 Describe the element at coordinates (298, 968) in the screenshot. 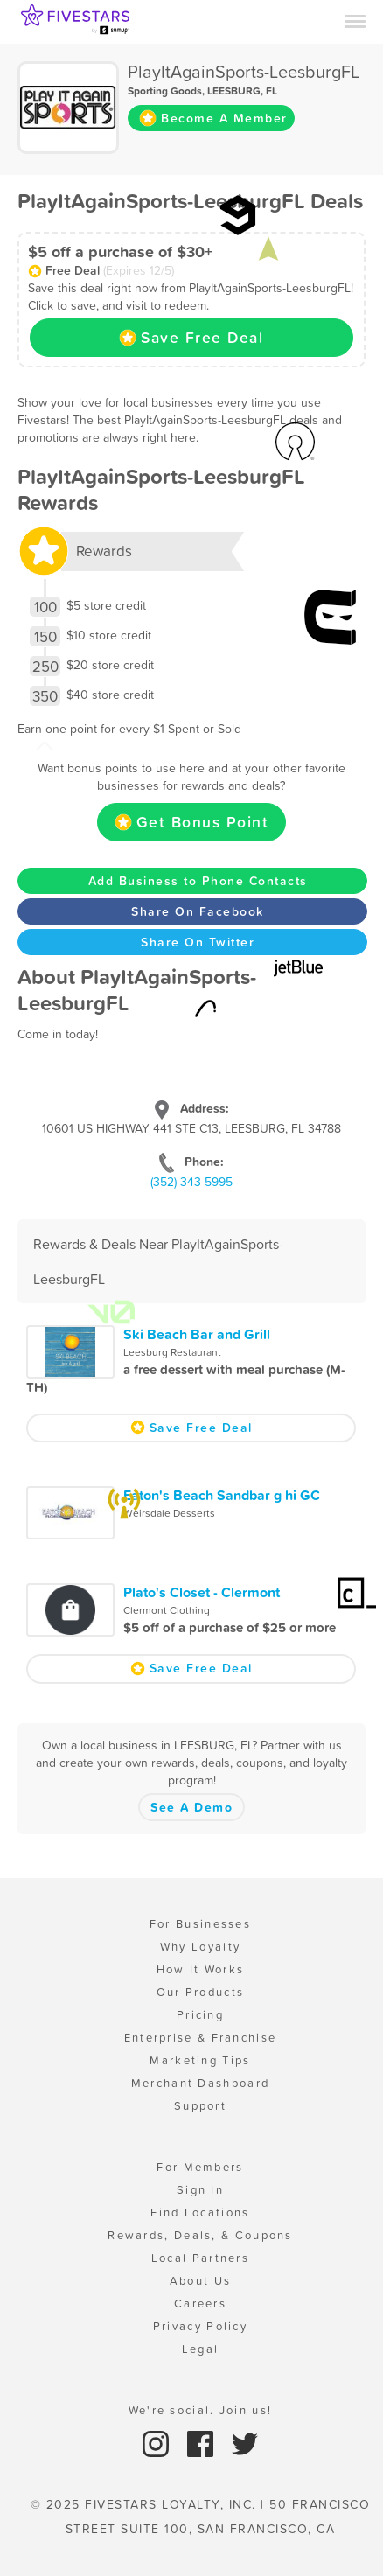

I see `access JetBlue airline services` at that location.